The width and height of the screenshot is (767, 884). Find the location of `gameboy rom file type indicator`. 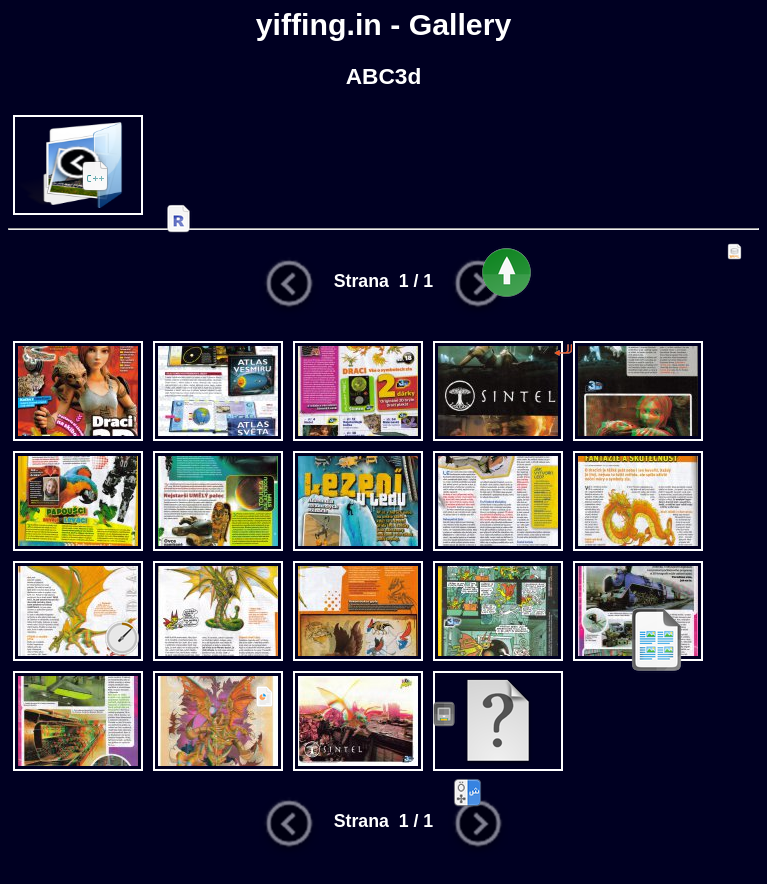

gameboy rom file type indicator is located at coordinates (444, 714).